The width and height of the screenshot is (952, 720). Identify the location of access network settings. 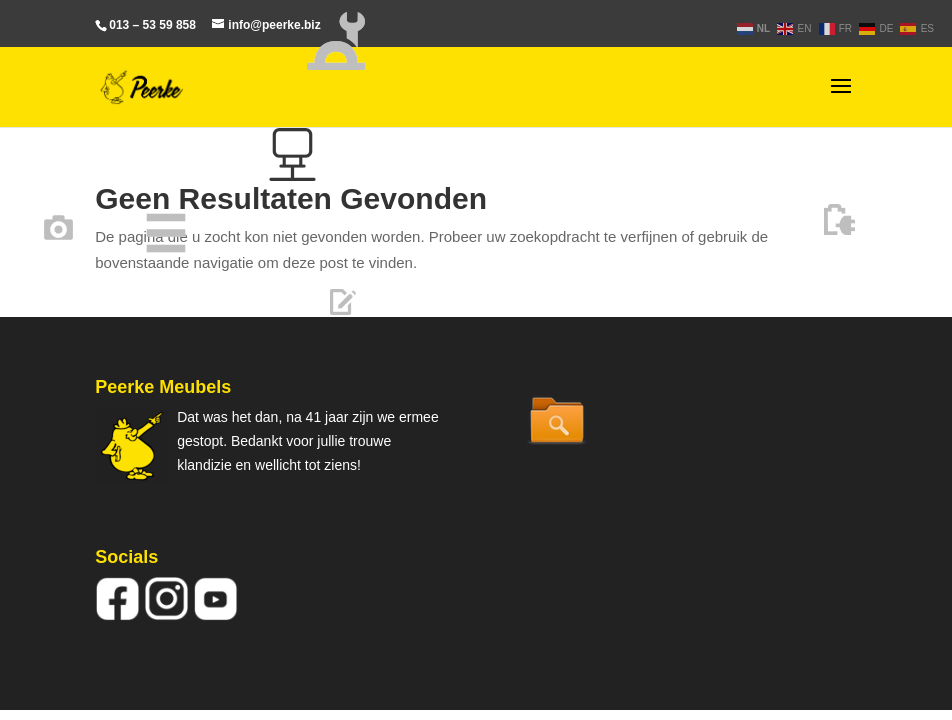
(292, 154).